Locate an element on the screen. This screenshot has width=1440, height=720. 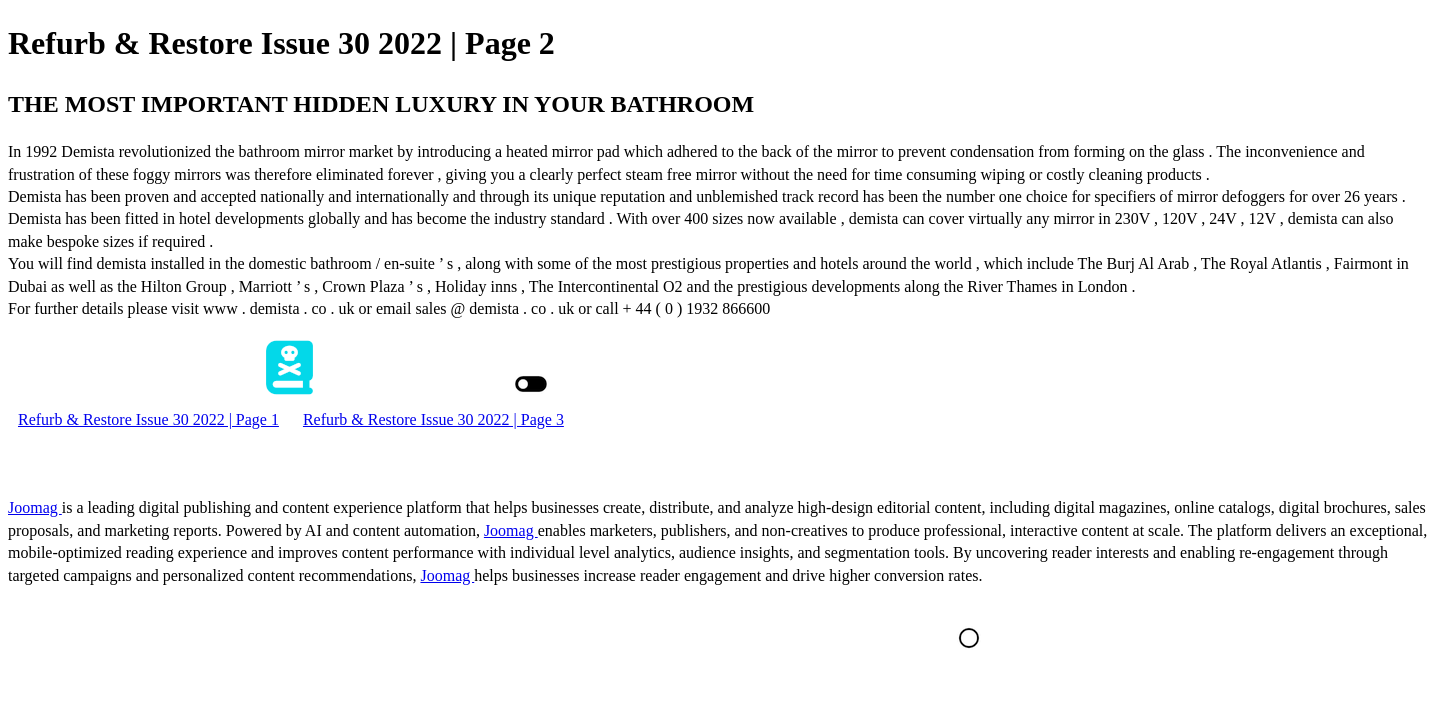
access spooky or halloween-themed content is located at coordinates (289, 367).